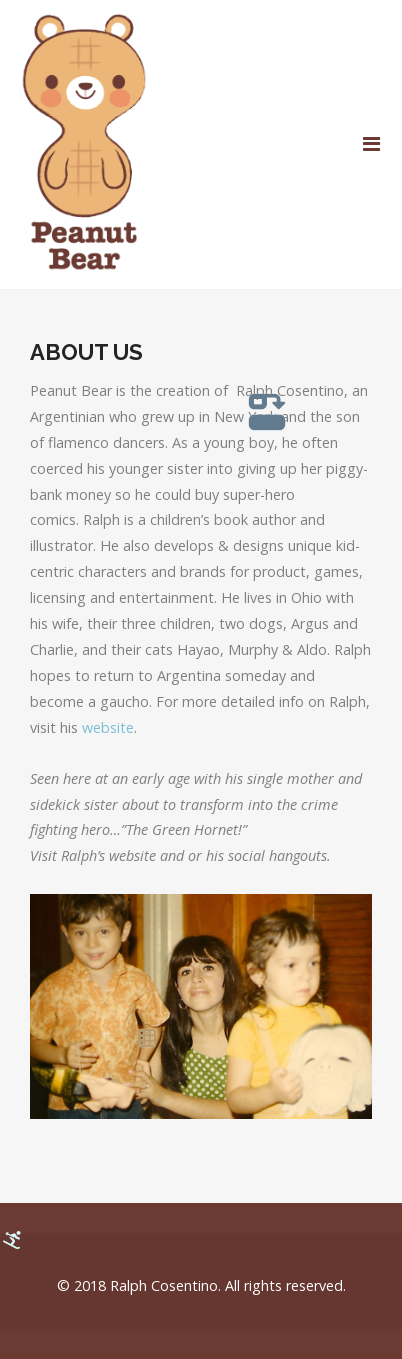  I want to click on access skiing or winter sports information, so click(12, 1239).